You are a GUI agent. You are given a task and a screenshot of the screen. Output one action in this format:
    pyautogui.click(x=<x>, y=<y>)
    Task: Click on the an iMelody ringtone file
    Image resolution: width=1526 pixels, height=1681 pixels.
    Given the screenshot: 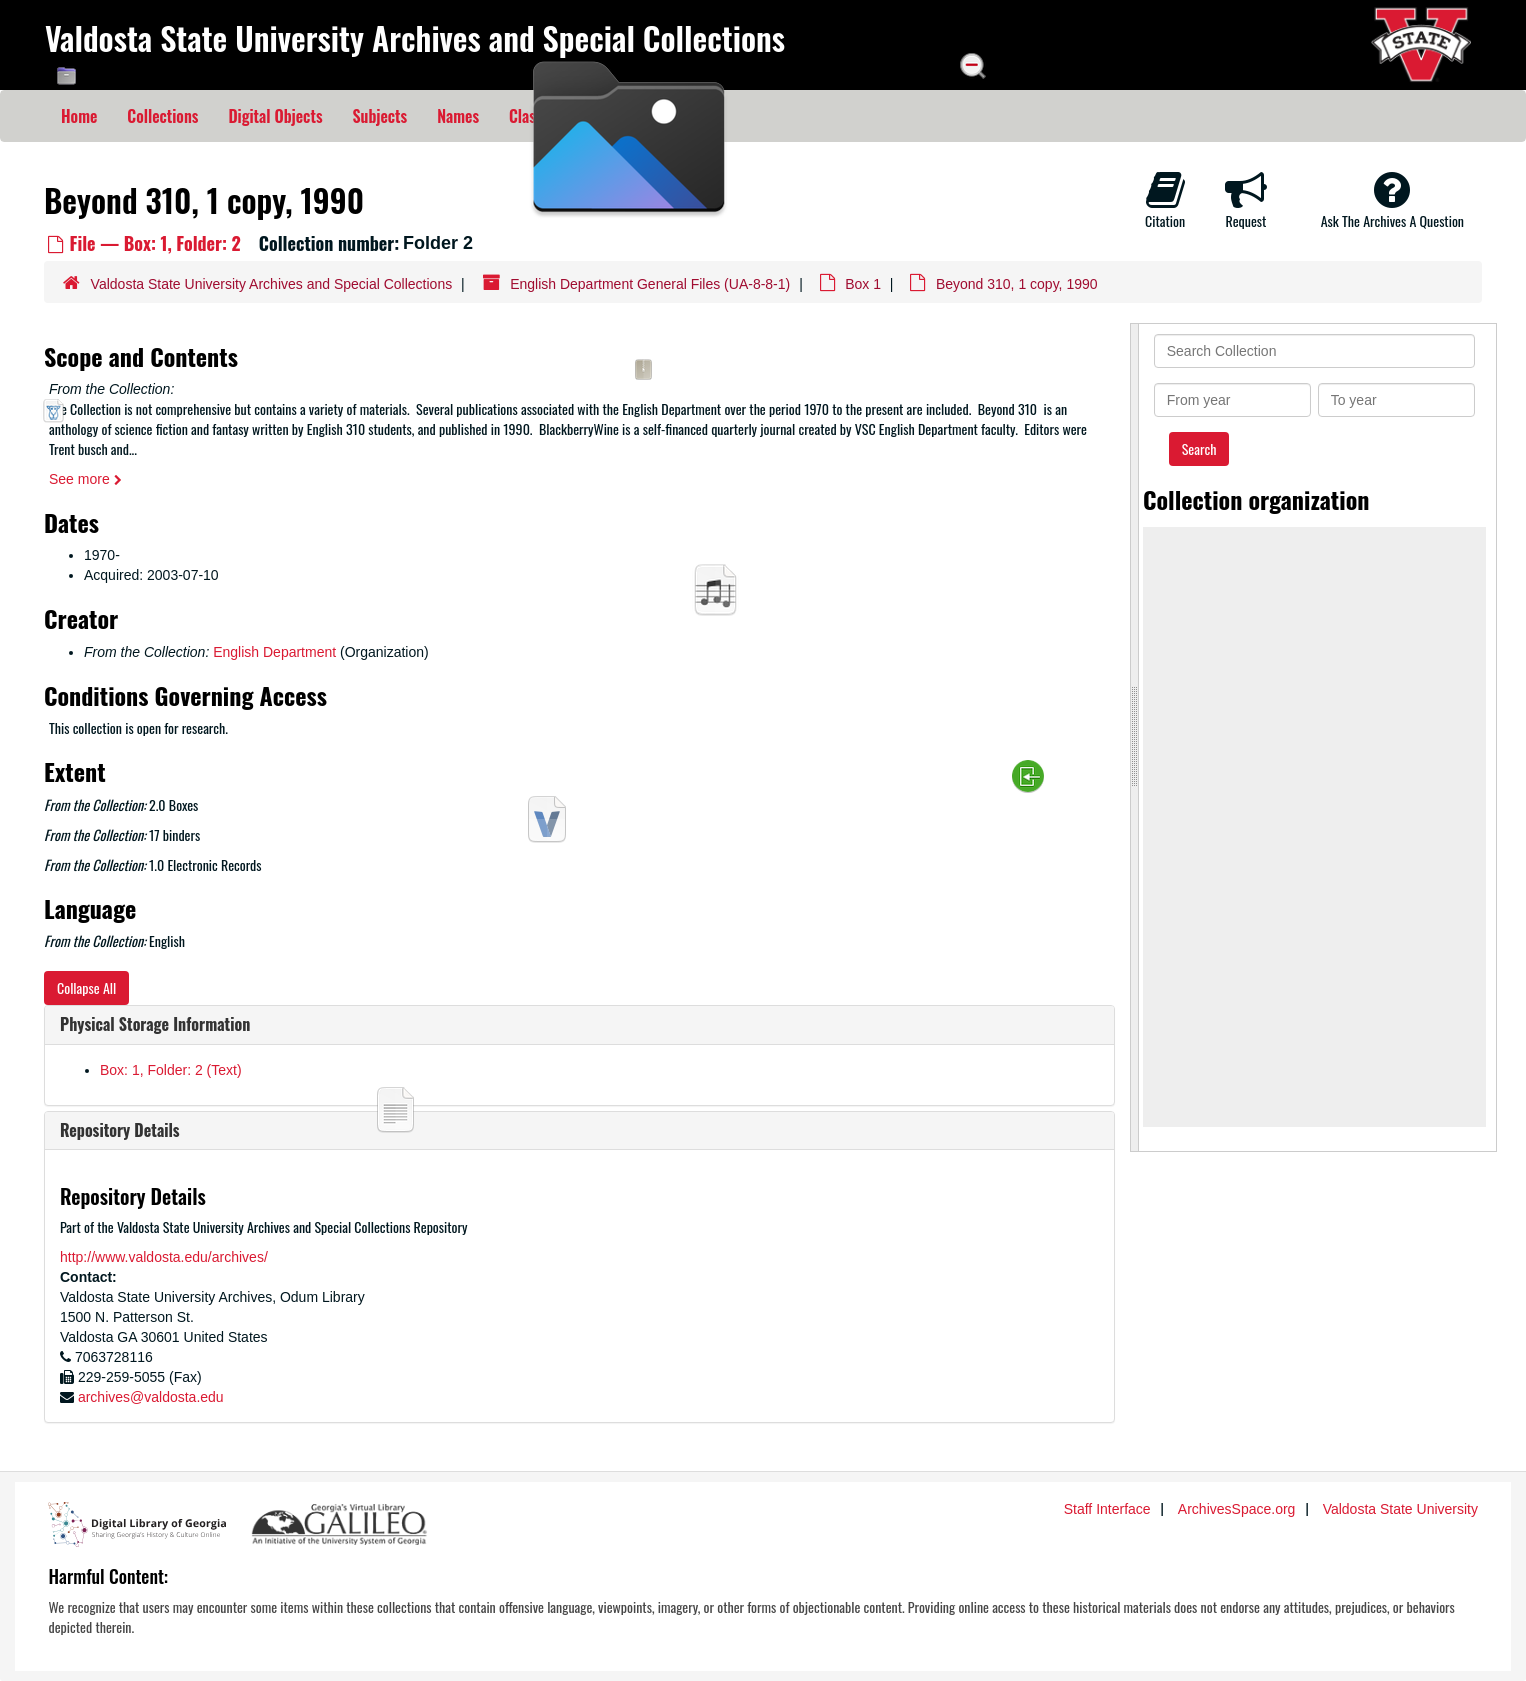 What is the action you would take?
    pyautogui.click(x=715, y=589)
    